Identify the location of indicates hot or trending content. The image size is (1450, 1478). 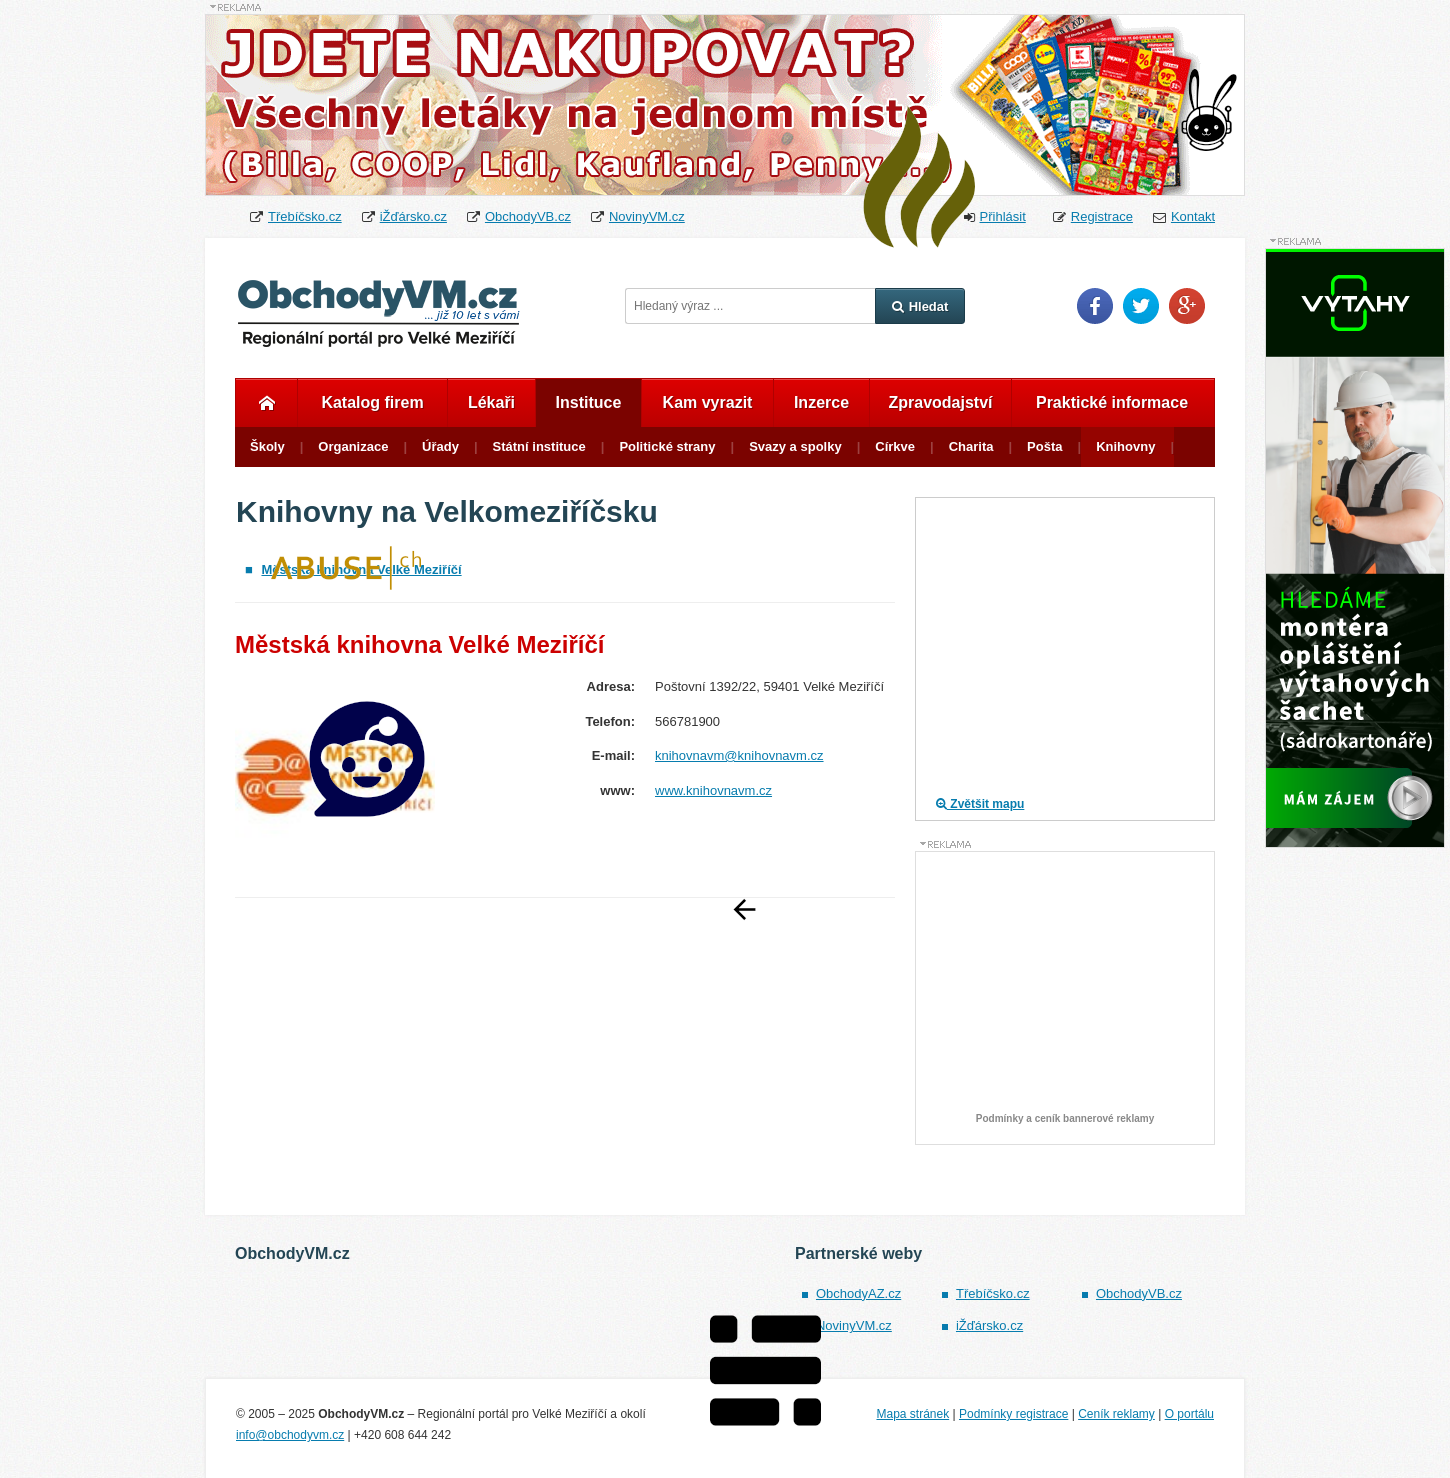
(921, 180).